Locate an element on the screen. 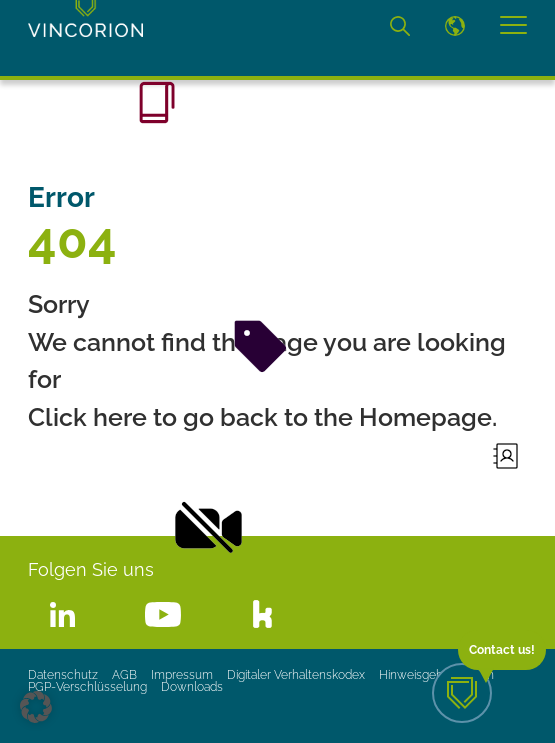 The height and width of the screenshot is (743, 555). add a tag or label to an item is located at coordinates (257, 343).